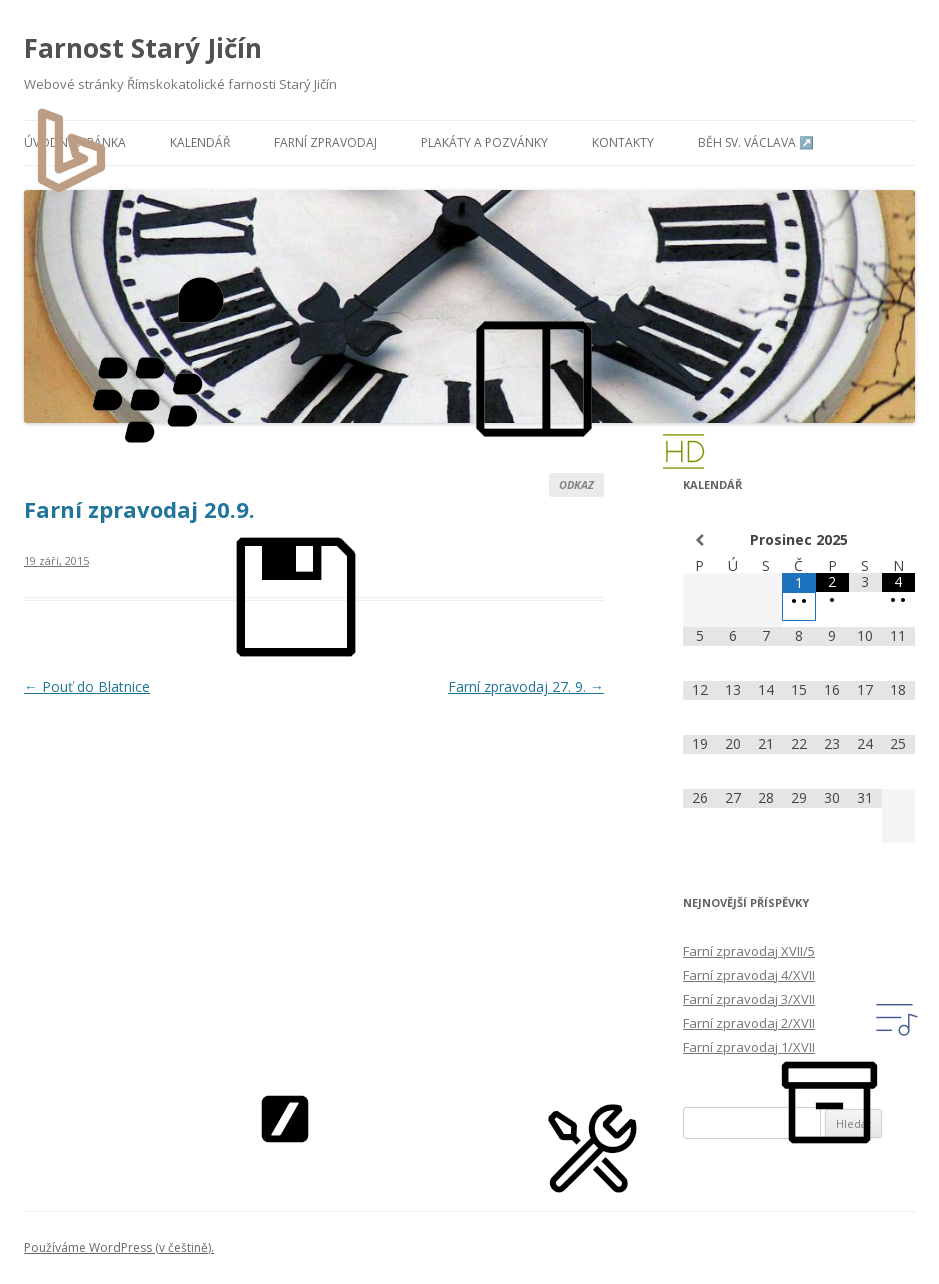 Image resolution: width=939 pixels, height=1284 pixels. I want to click on save current file or document, so click(296, 597).